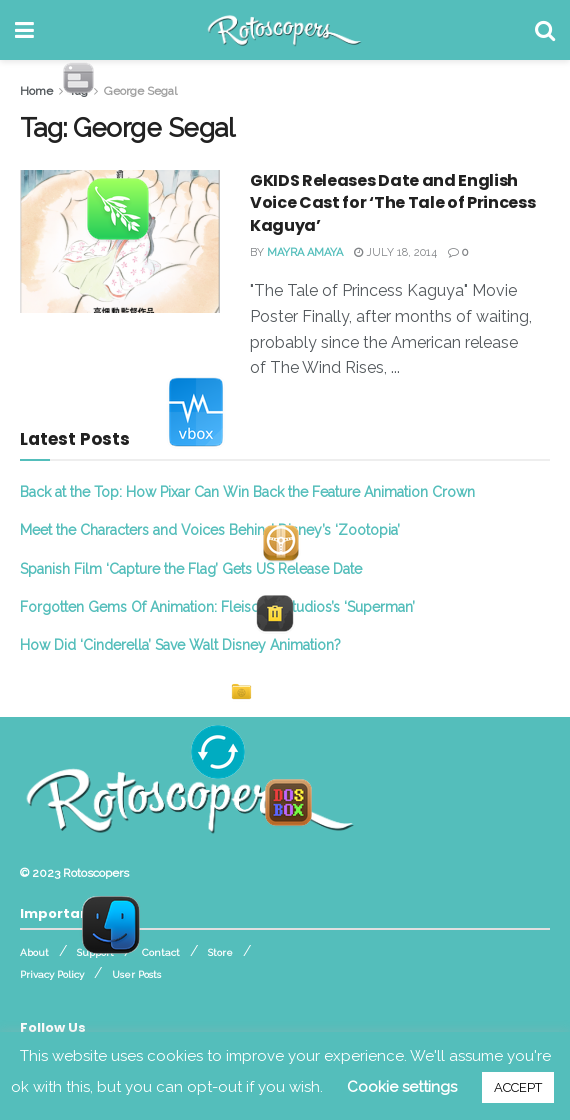 The width and height of the screenshot is (570, 1120). Describe the element at coordinates (275, 614) in the screenshot. I see `manage browser cache and temporary files` at that location.